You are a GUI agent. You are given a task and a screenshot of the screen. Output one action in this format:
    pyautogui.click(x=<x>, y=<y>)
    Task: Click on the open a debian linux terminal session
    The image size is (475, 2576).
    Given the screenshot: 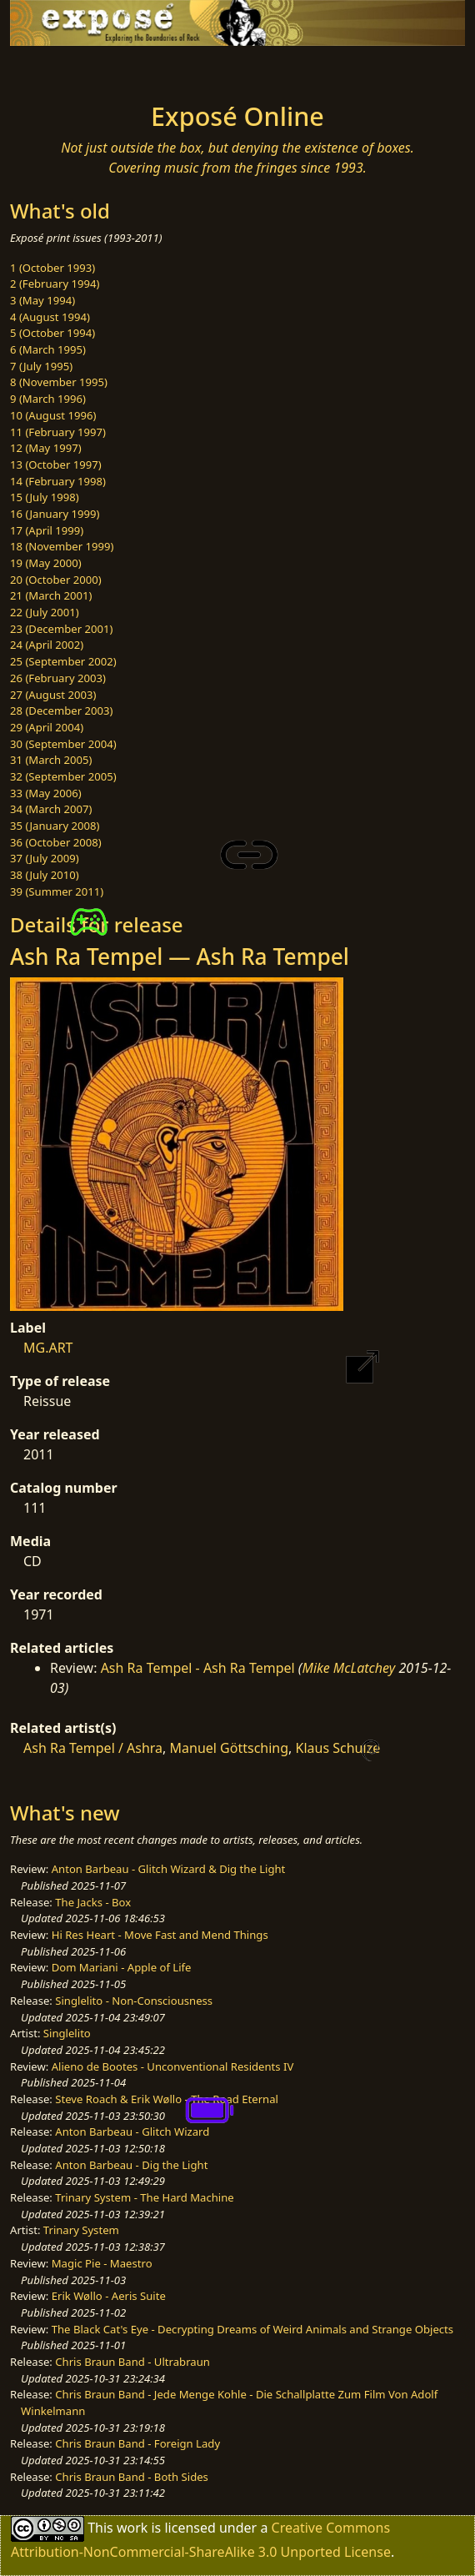 What is the action you would take?
    pyautogui.click(x=372, y=1750)
    